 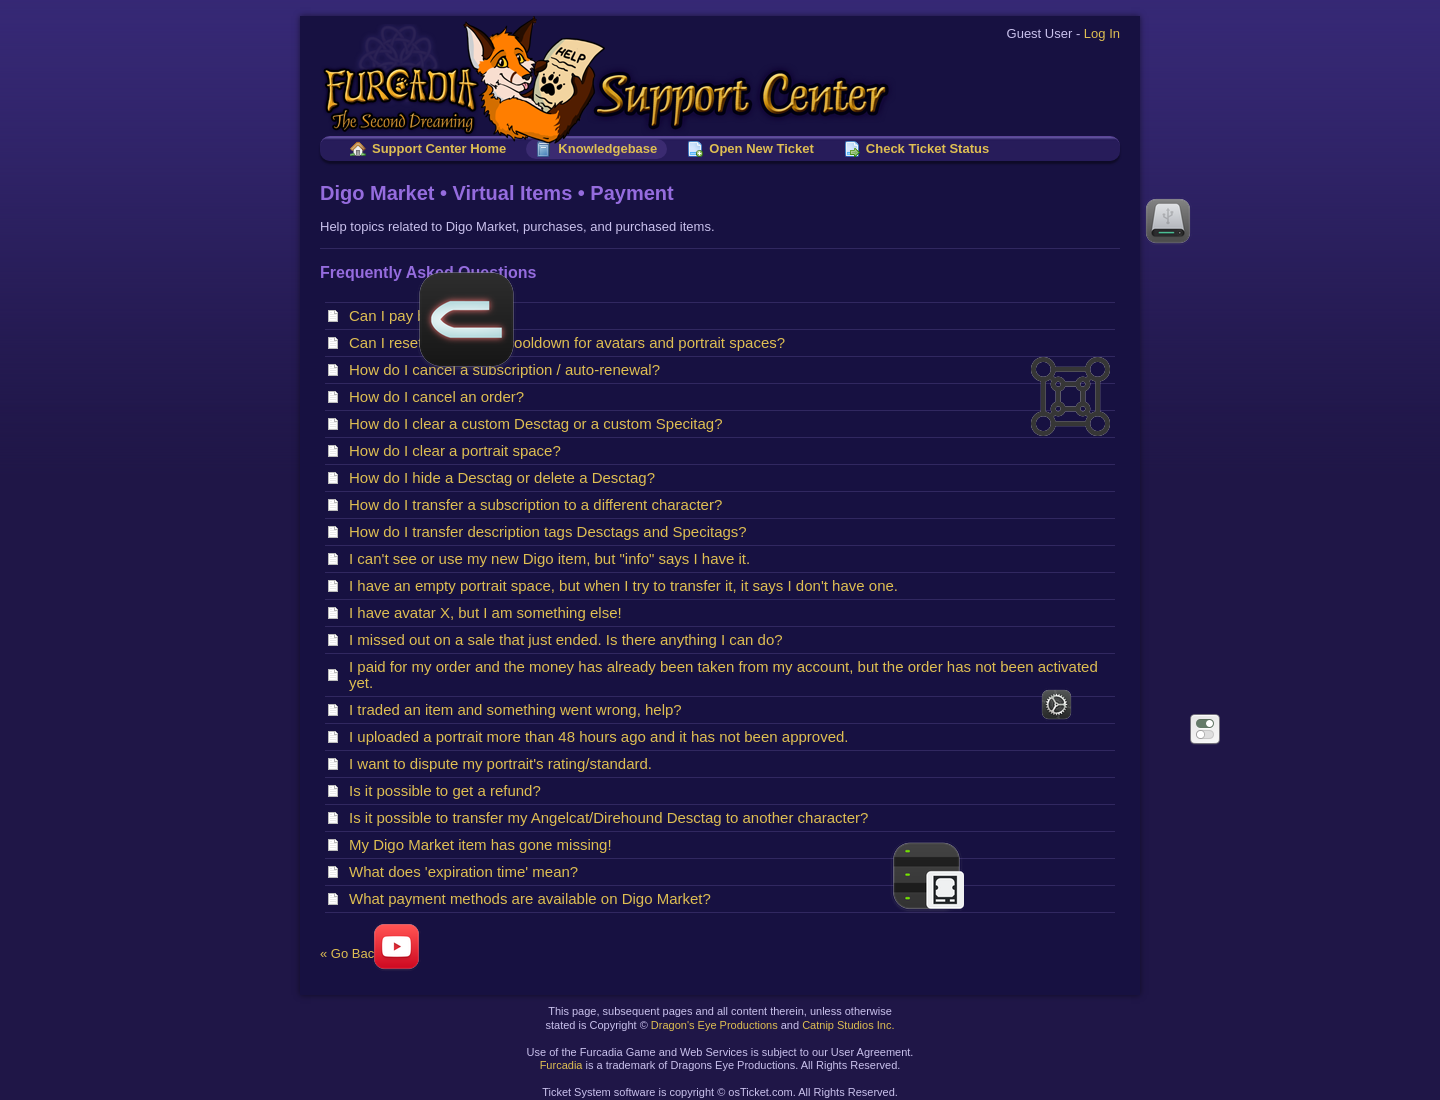 I want to click on configure iSCSI storage network settings, so click(x=927, y=877).